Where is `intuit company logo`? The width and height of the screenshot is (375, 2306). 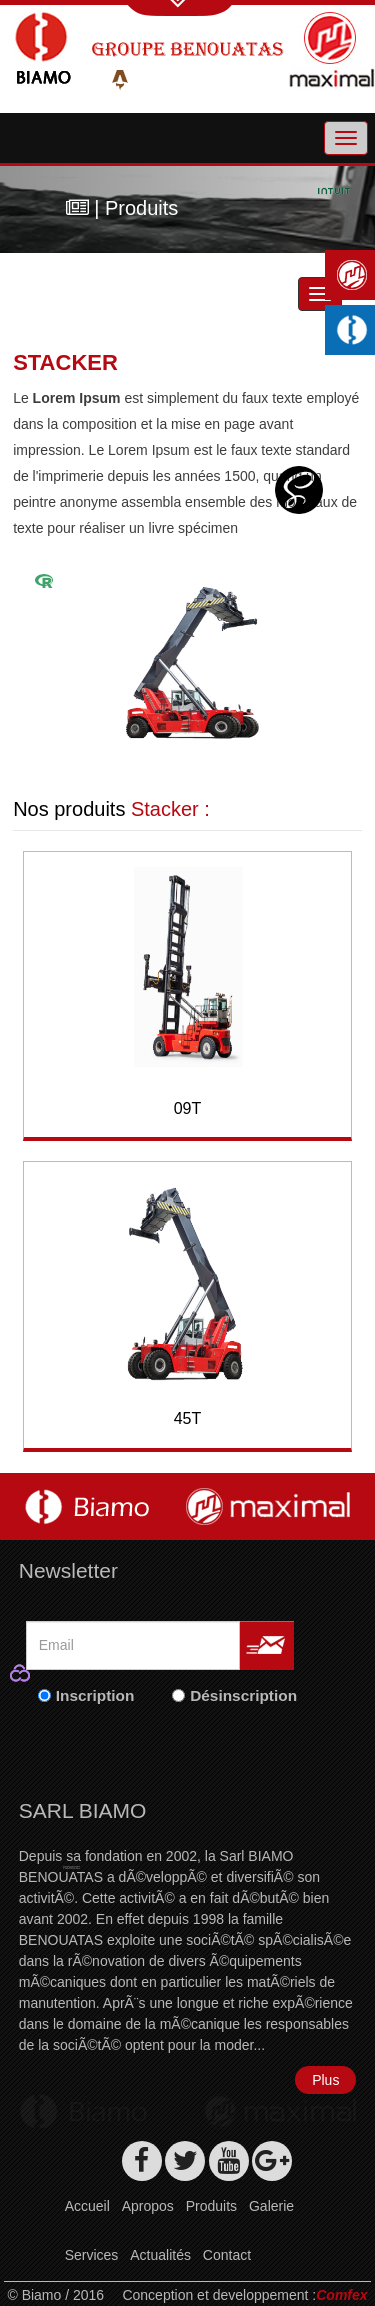 intuit company logo is located at coordinates (334, 191).